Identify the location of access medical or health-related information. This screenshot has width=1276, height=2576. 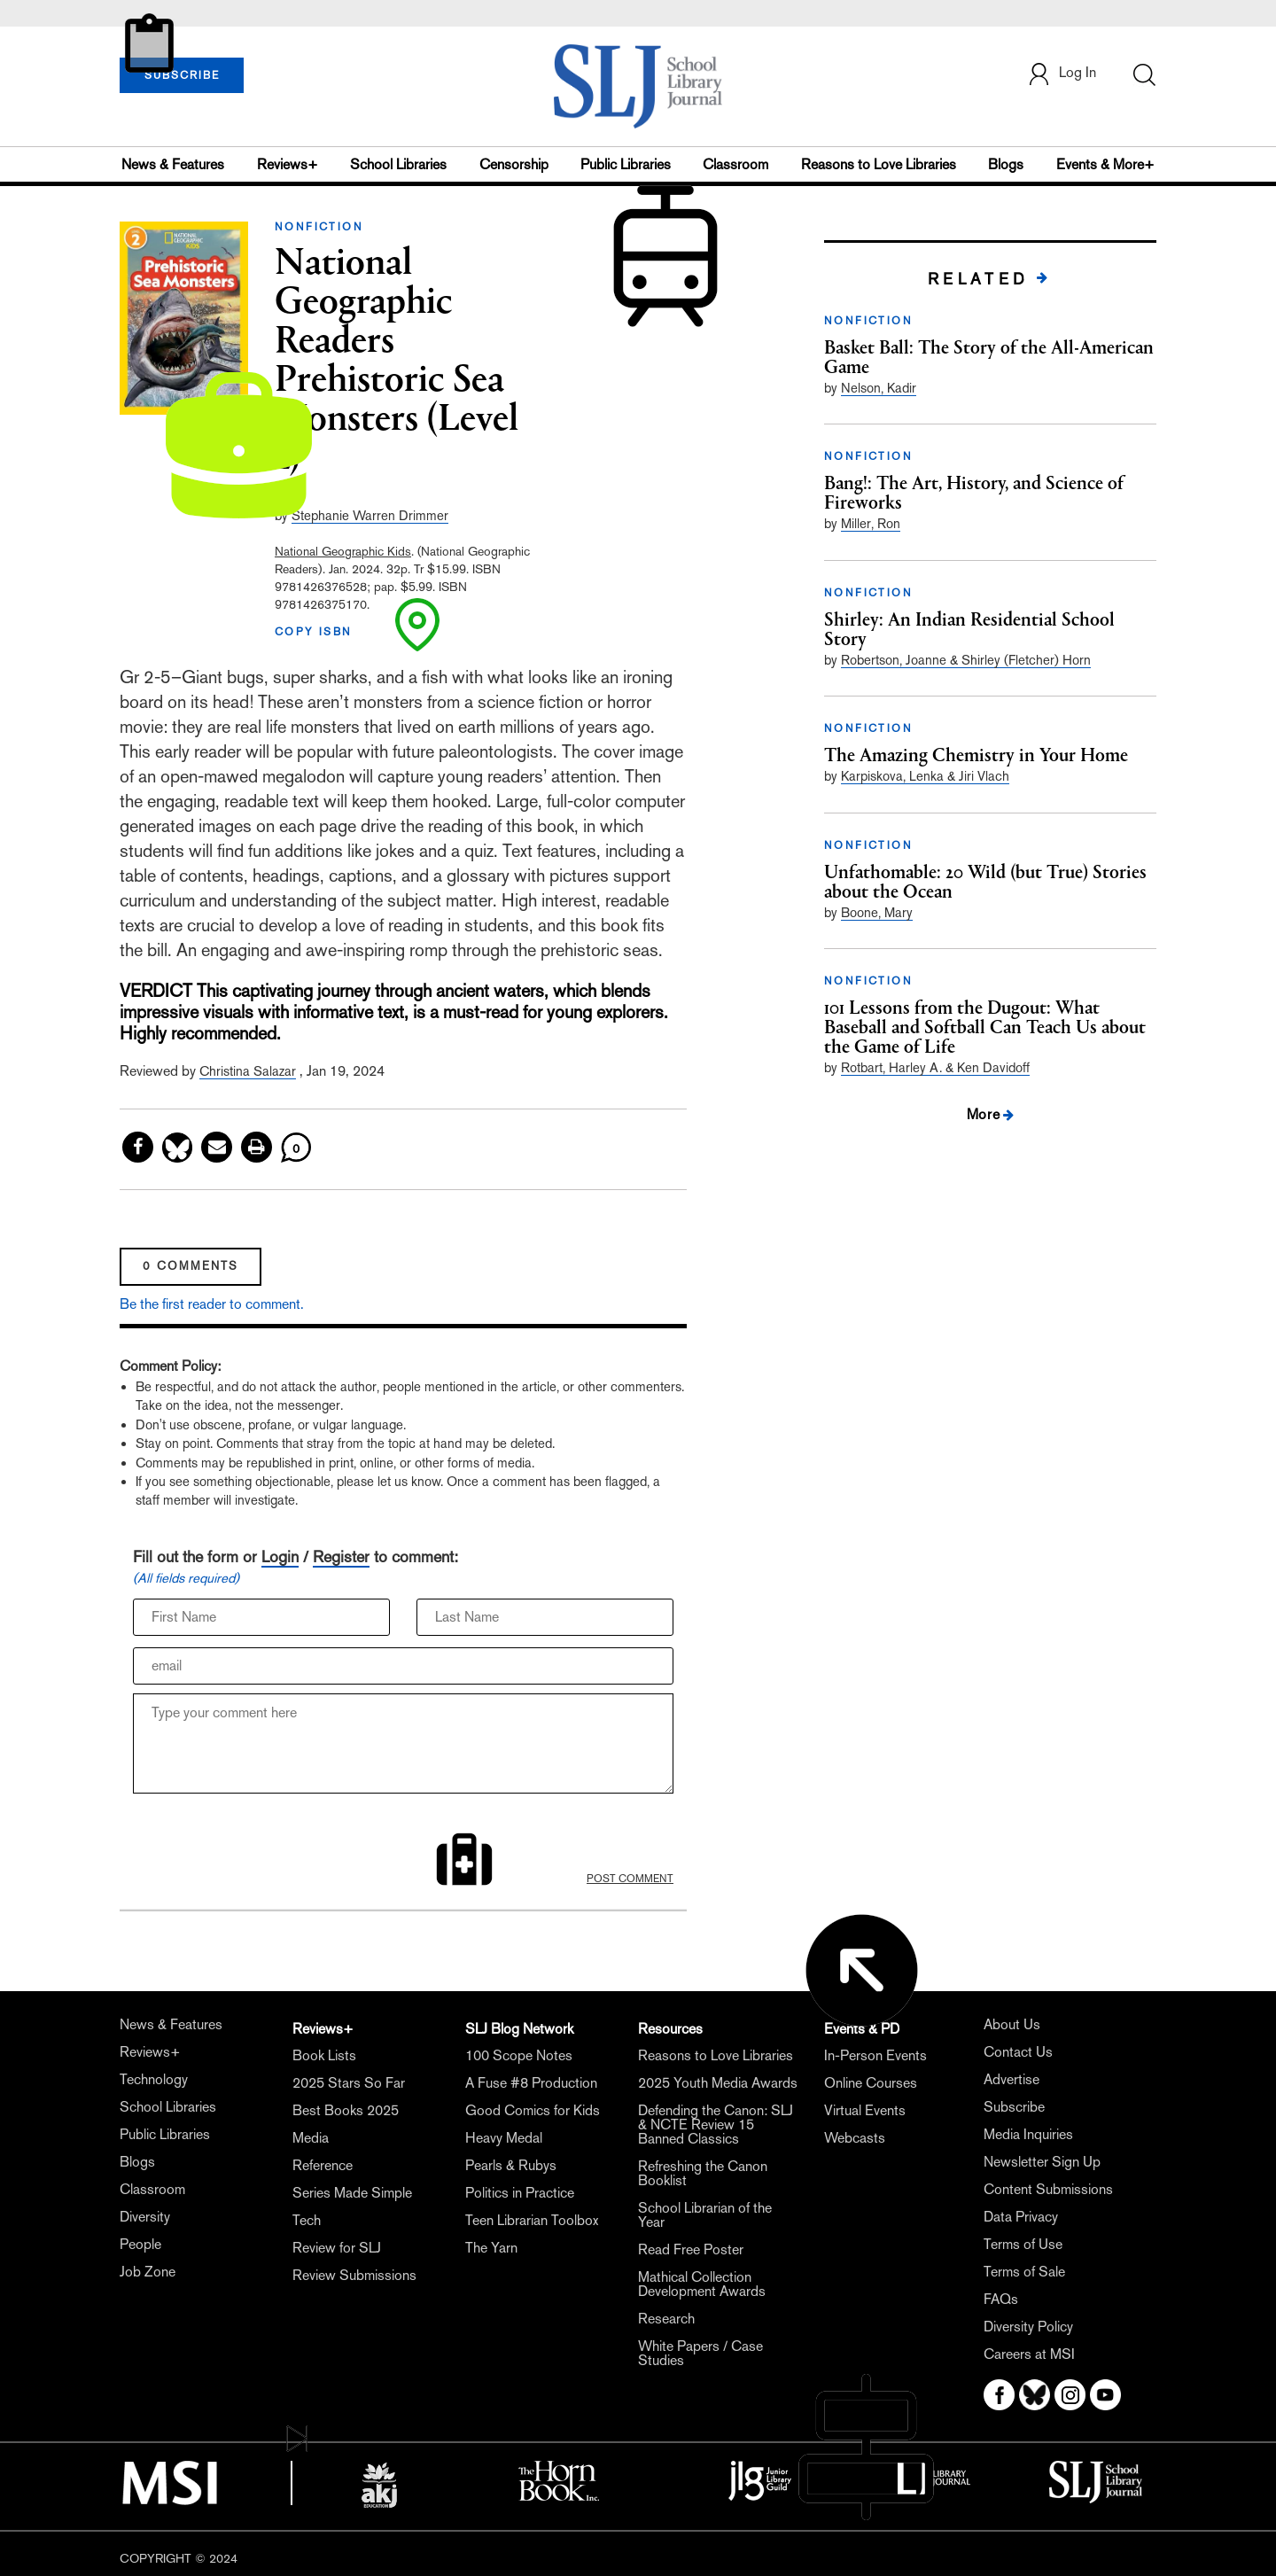
(464, 1861).